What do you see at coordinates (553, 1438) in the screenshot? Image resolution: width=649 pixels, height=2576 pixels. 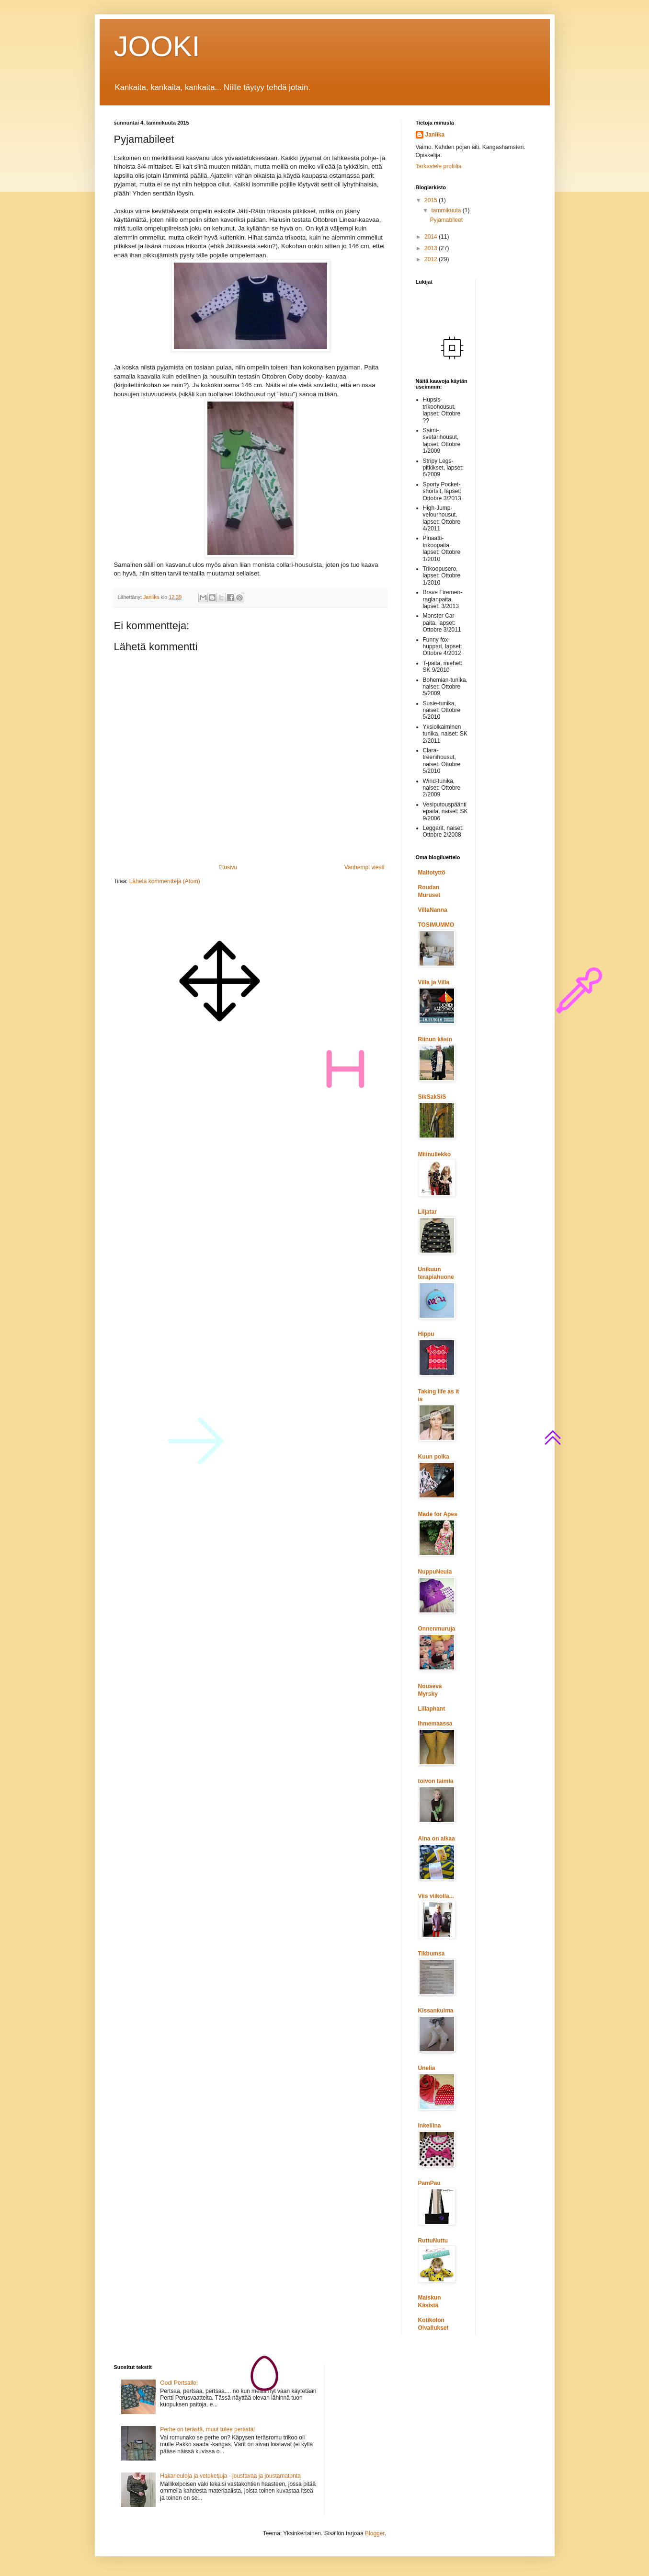 I see `scroll to top of page` at bounding box center [553, 1438].